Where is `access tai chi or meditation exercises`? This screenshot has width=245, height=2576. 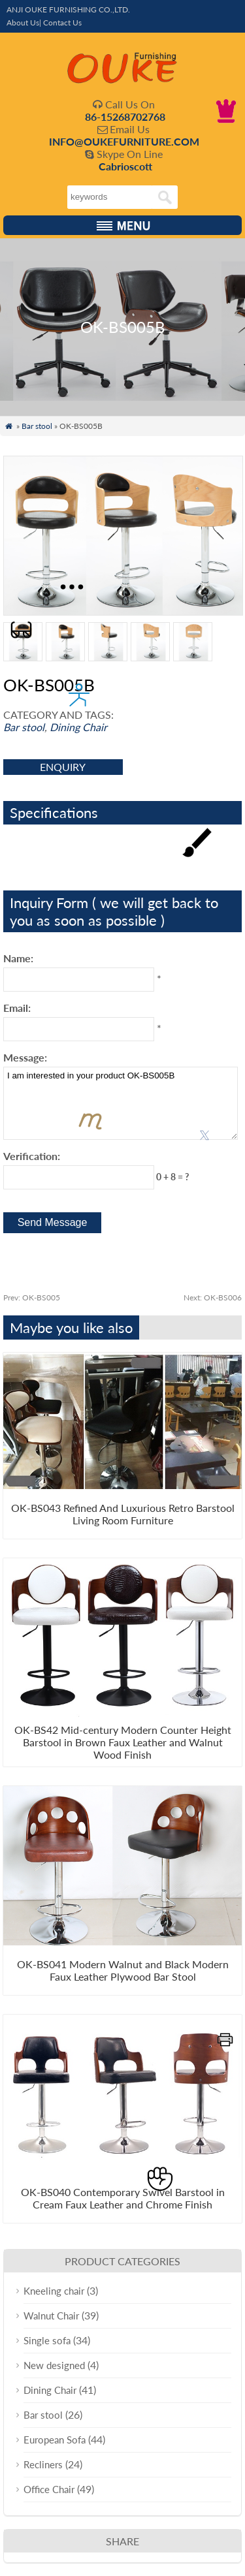
access tai chi or meditation exercises is located at coordinates (79, 696).